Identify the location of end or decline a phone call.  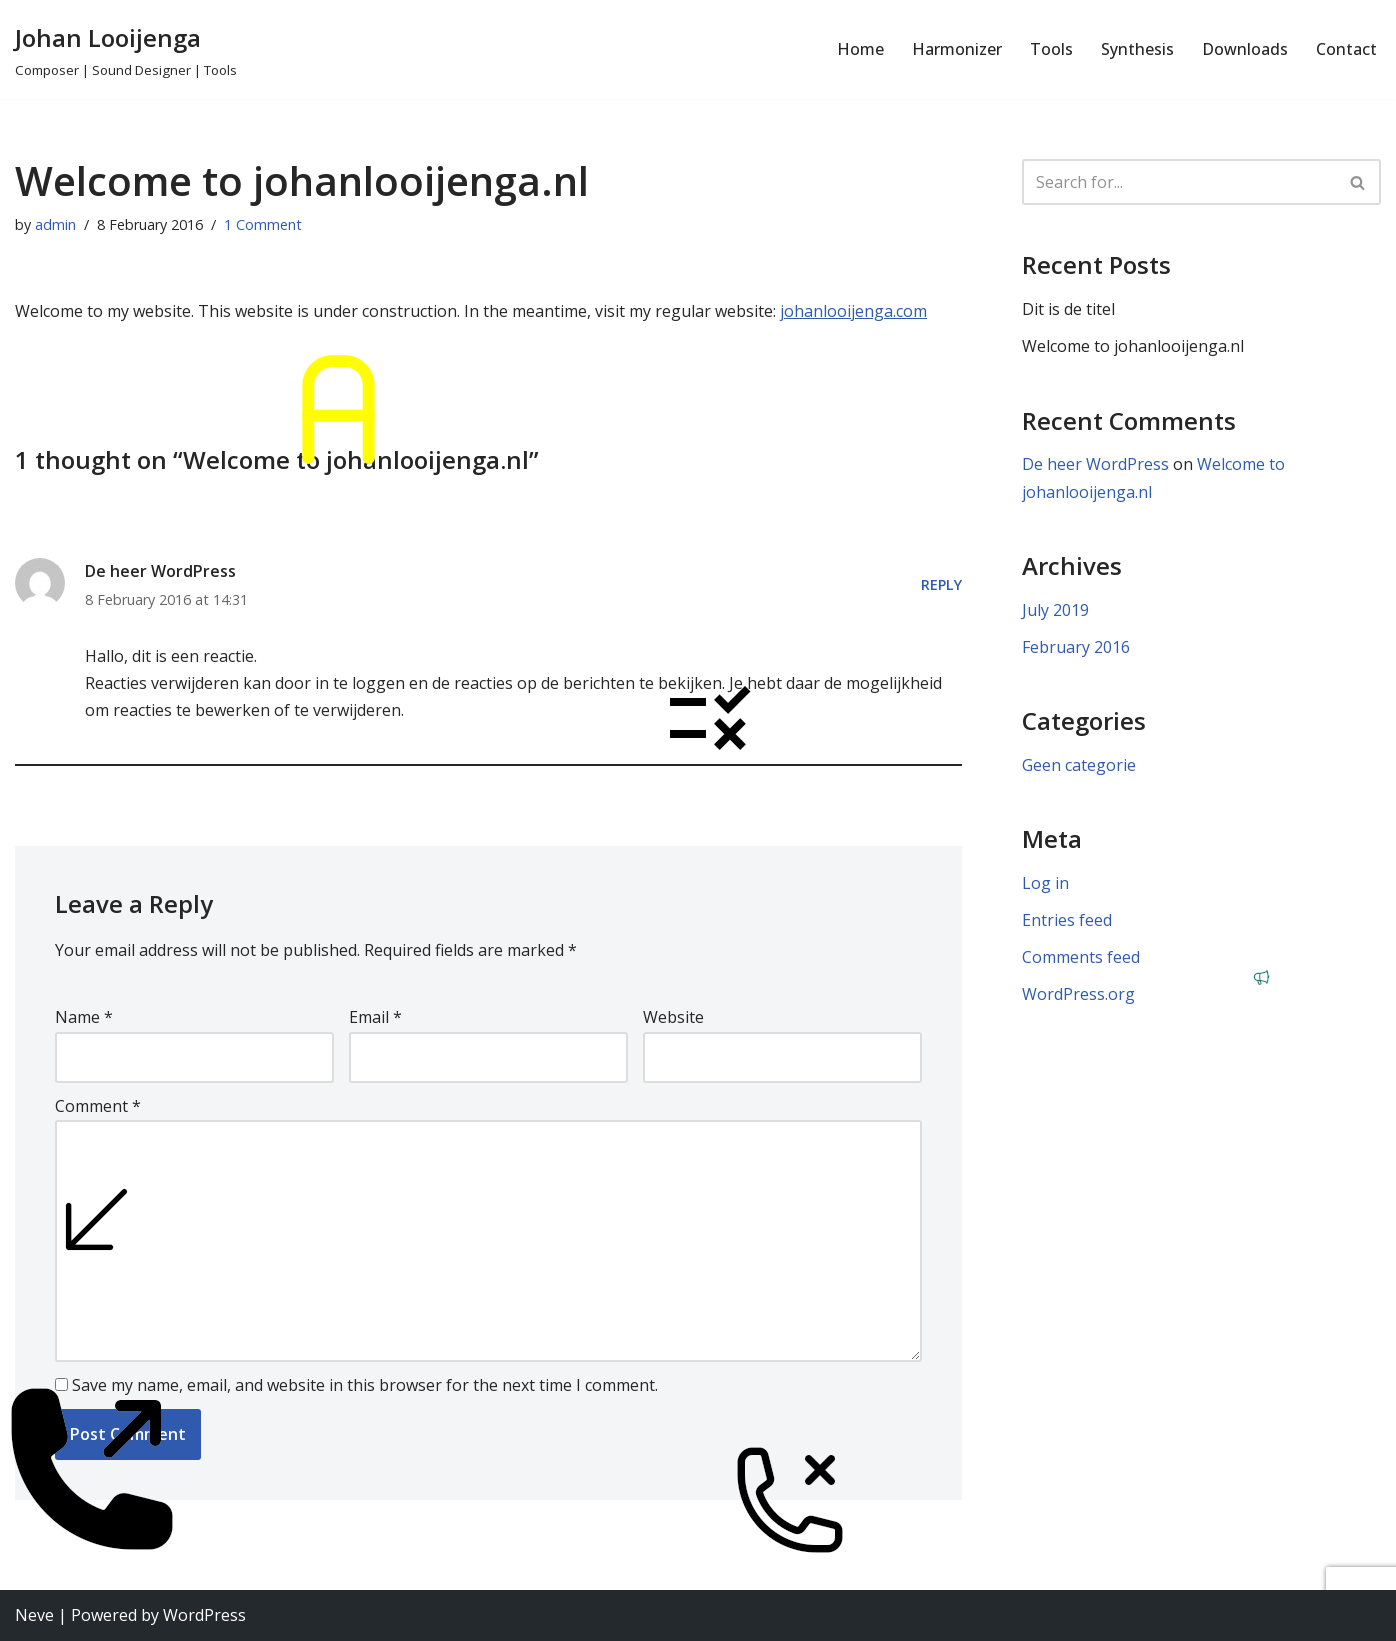
(790, 1500).